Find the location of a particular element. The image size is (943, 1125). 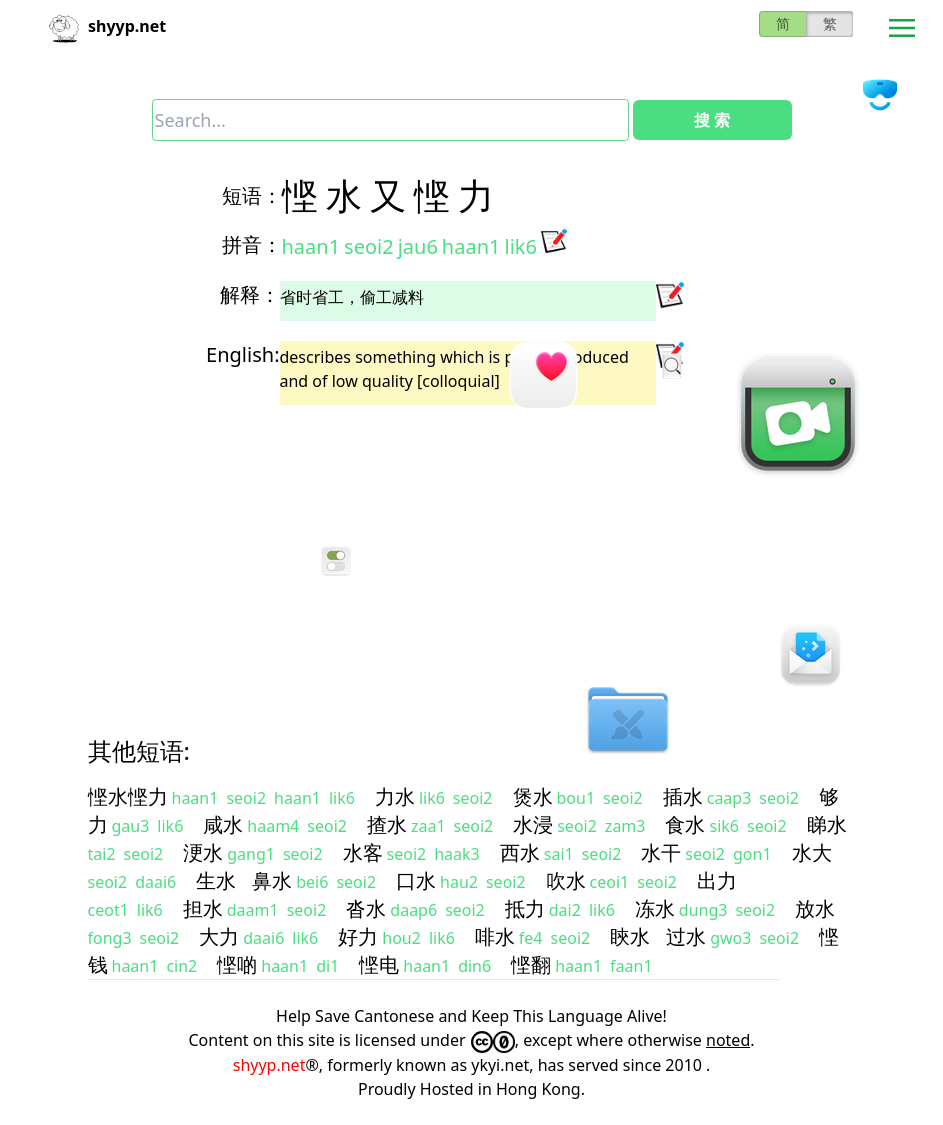

open system tweaks or settings customization is located at coordinates (336, 561).